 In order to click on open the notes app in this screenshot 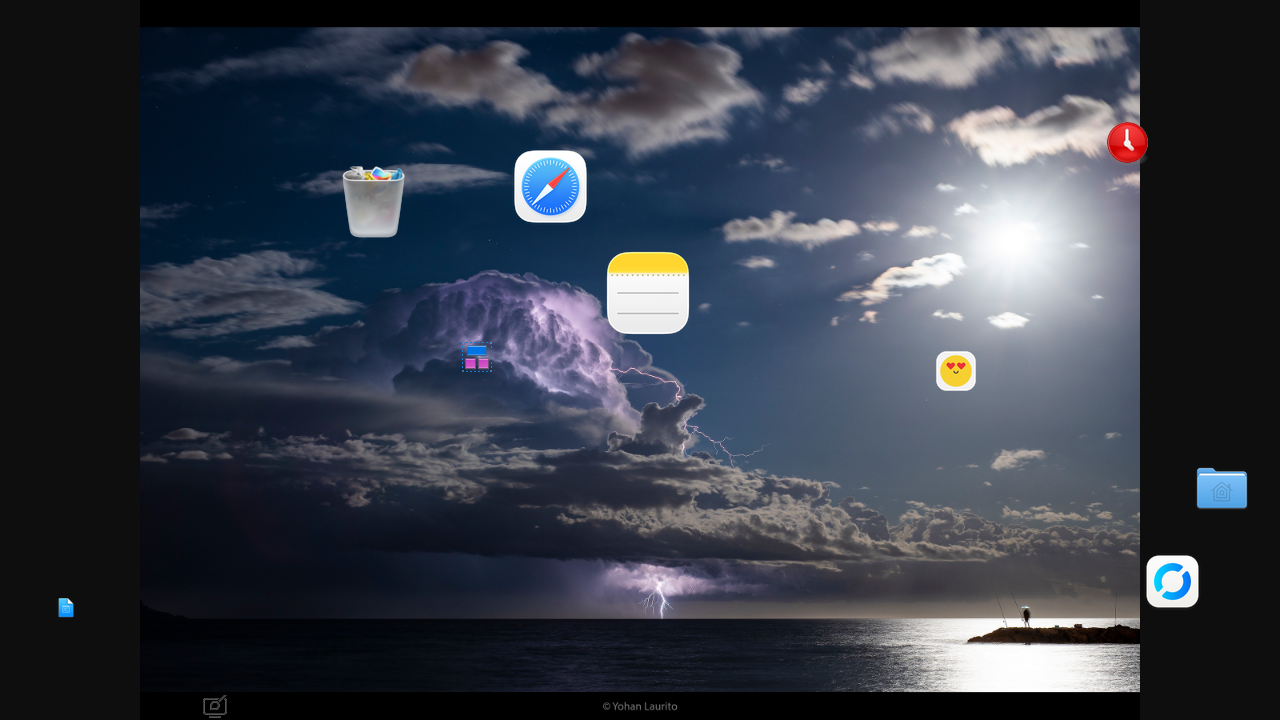, I will do `click(648, 293)`.